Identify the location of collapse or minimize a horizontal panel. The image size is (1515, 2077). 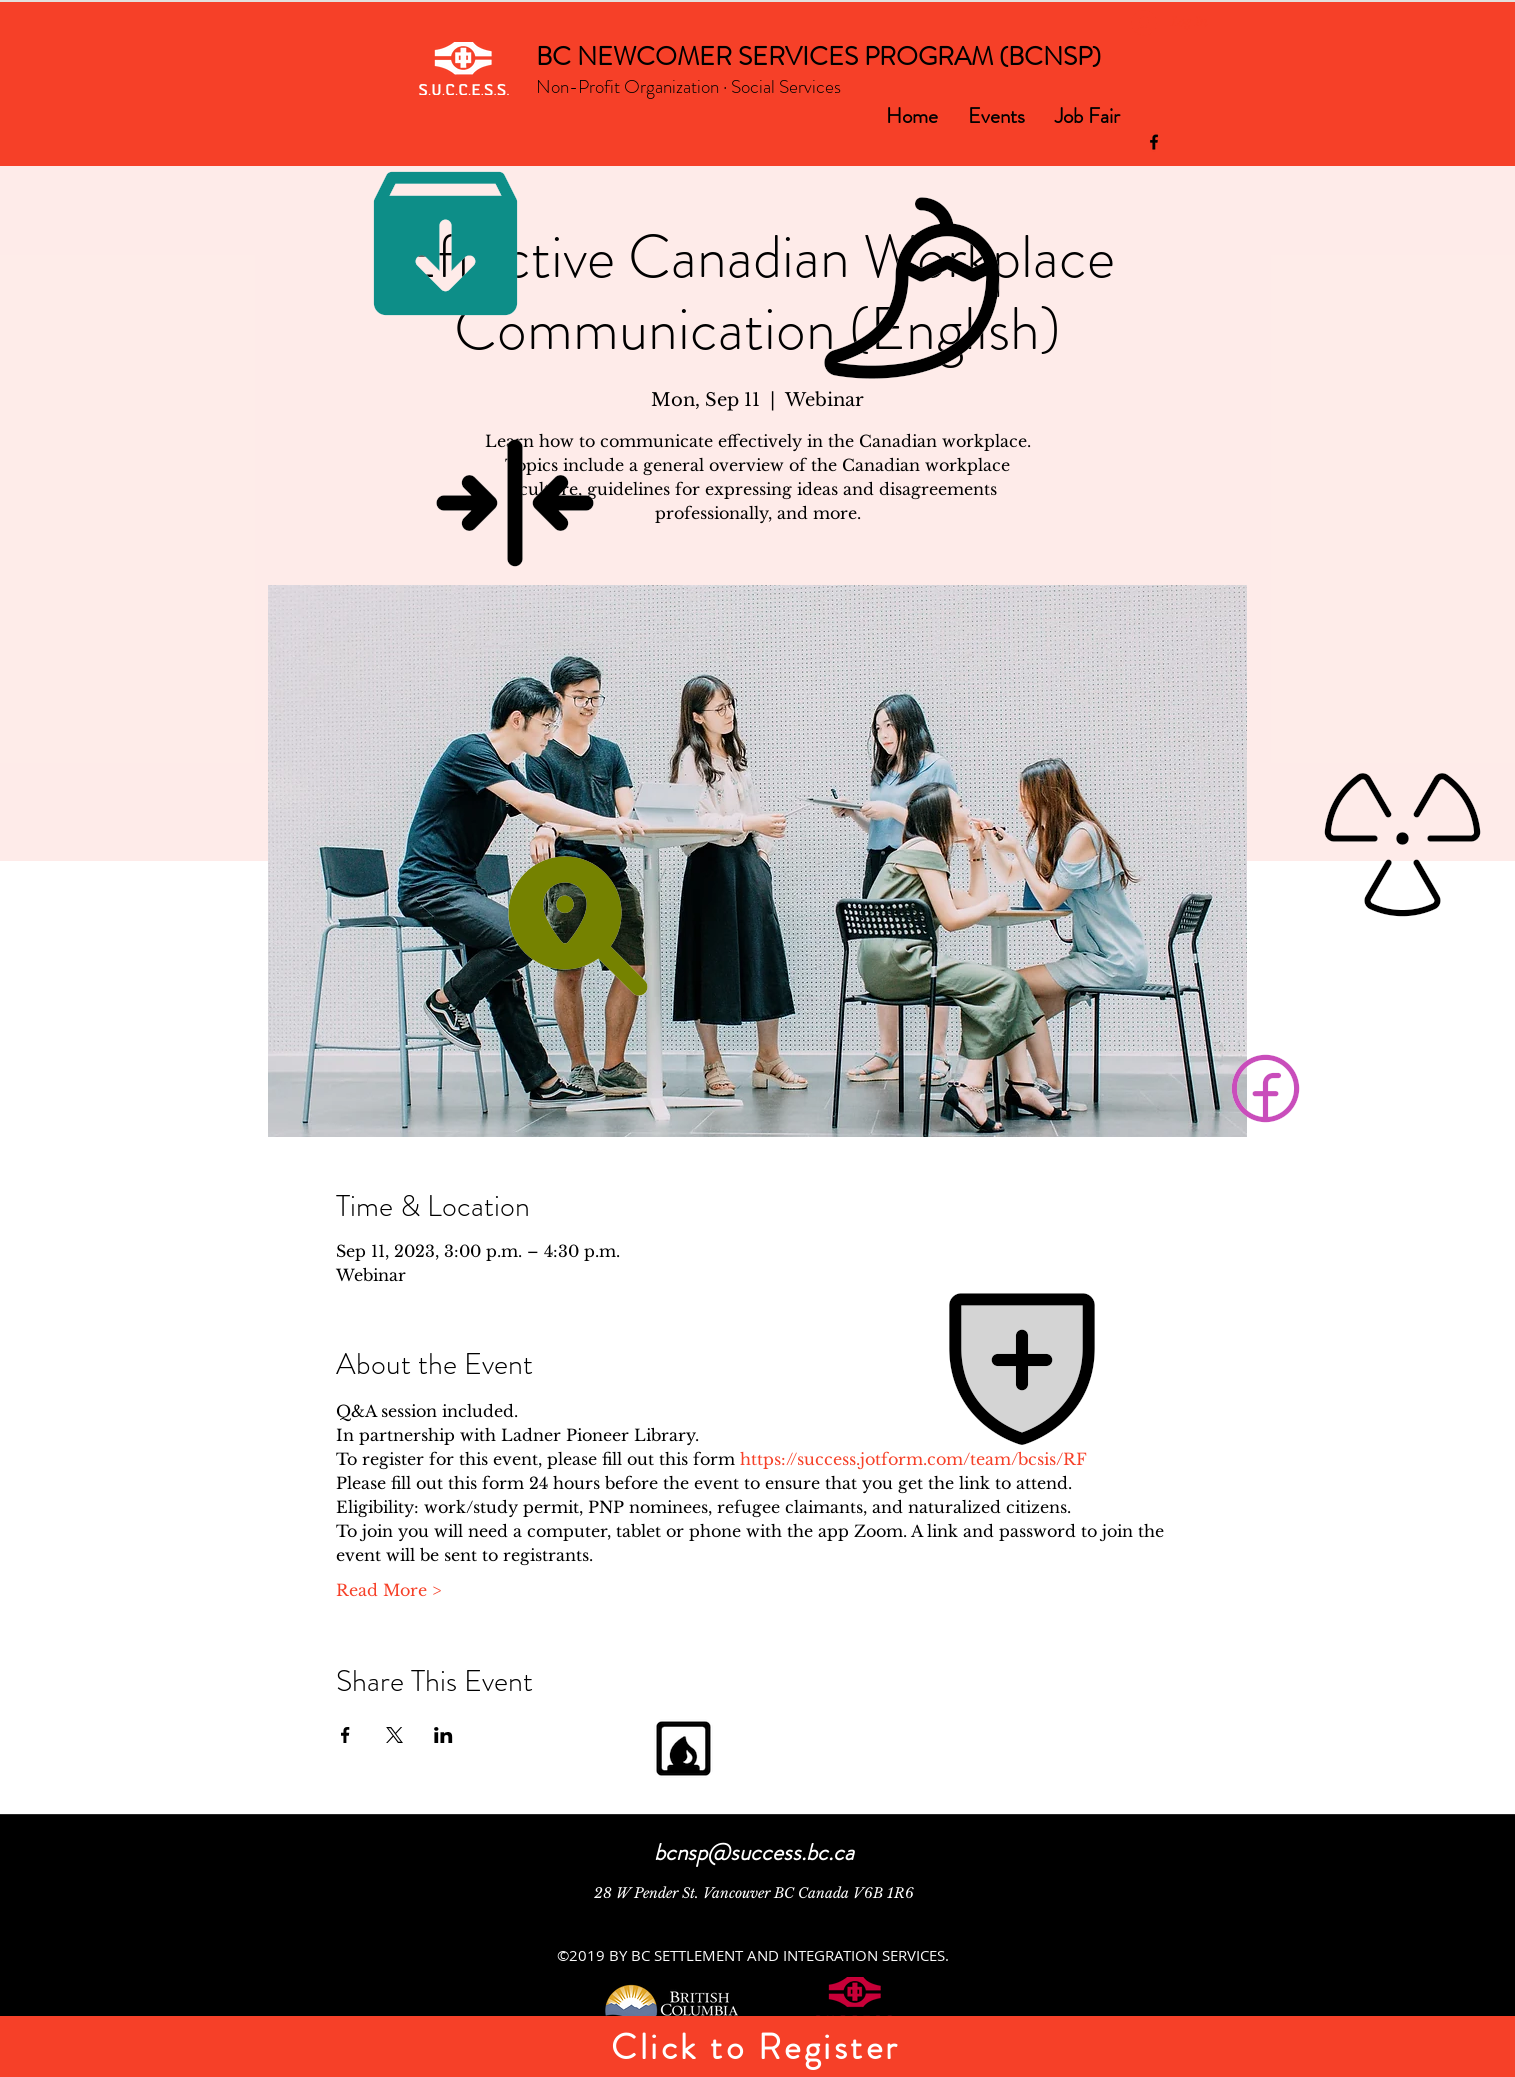
(515, 503).